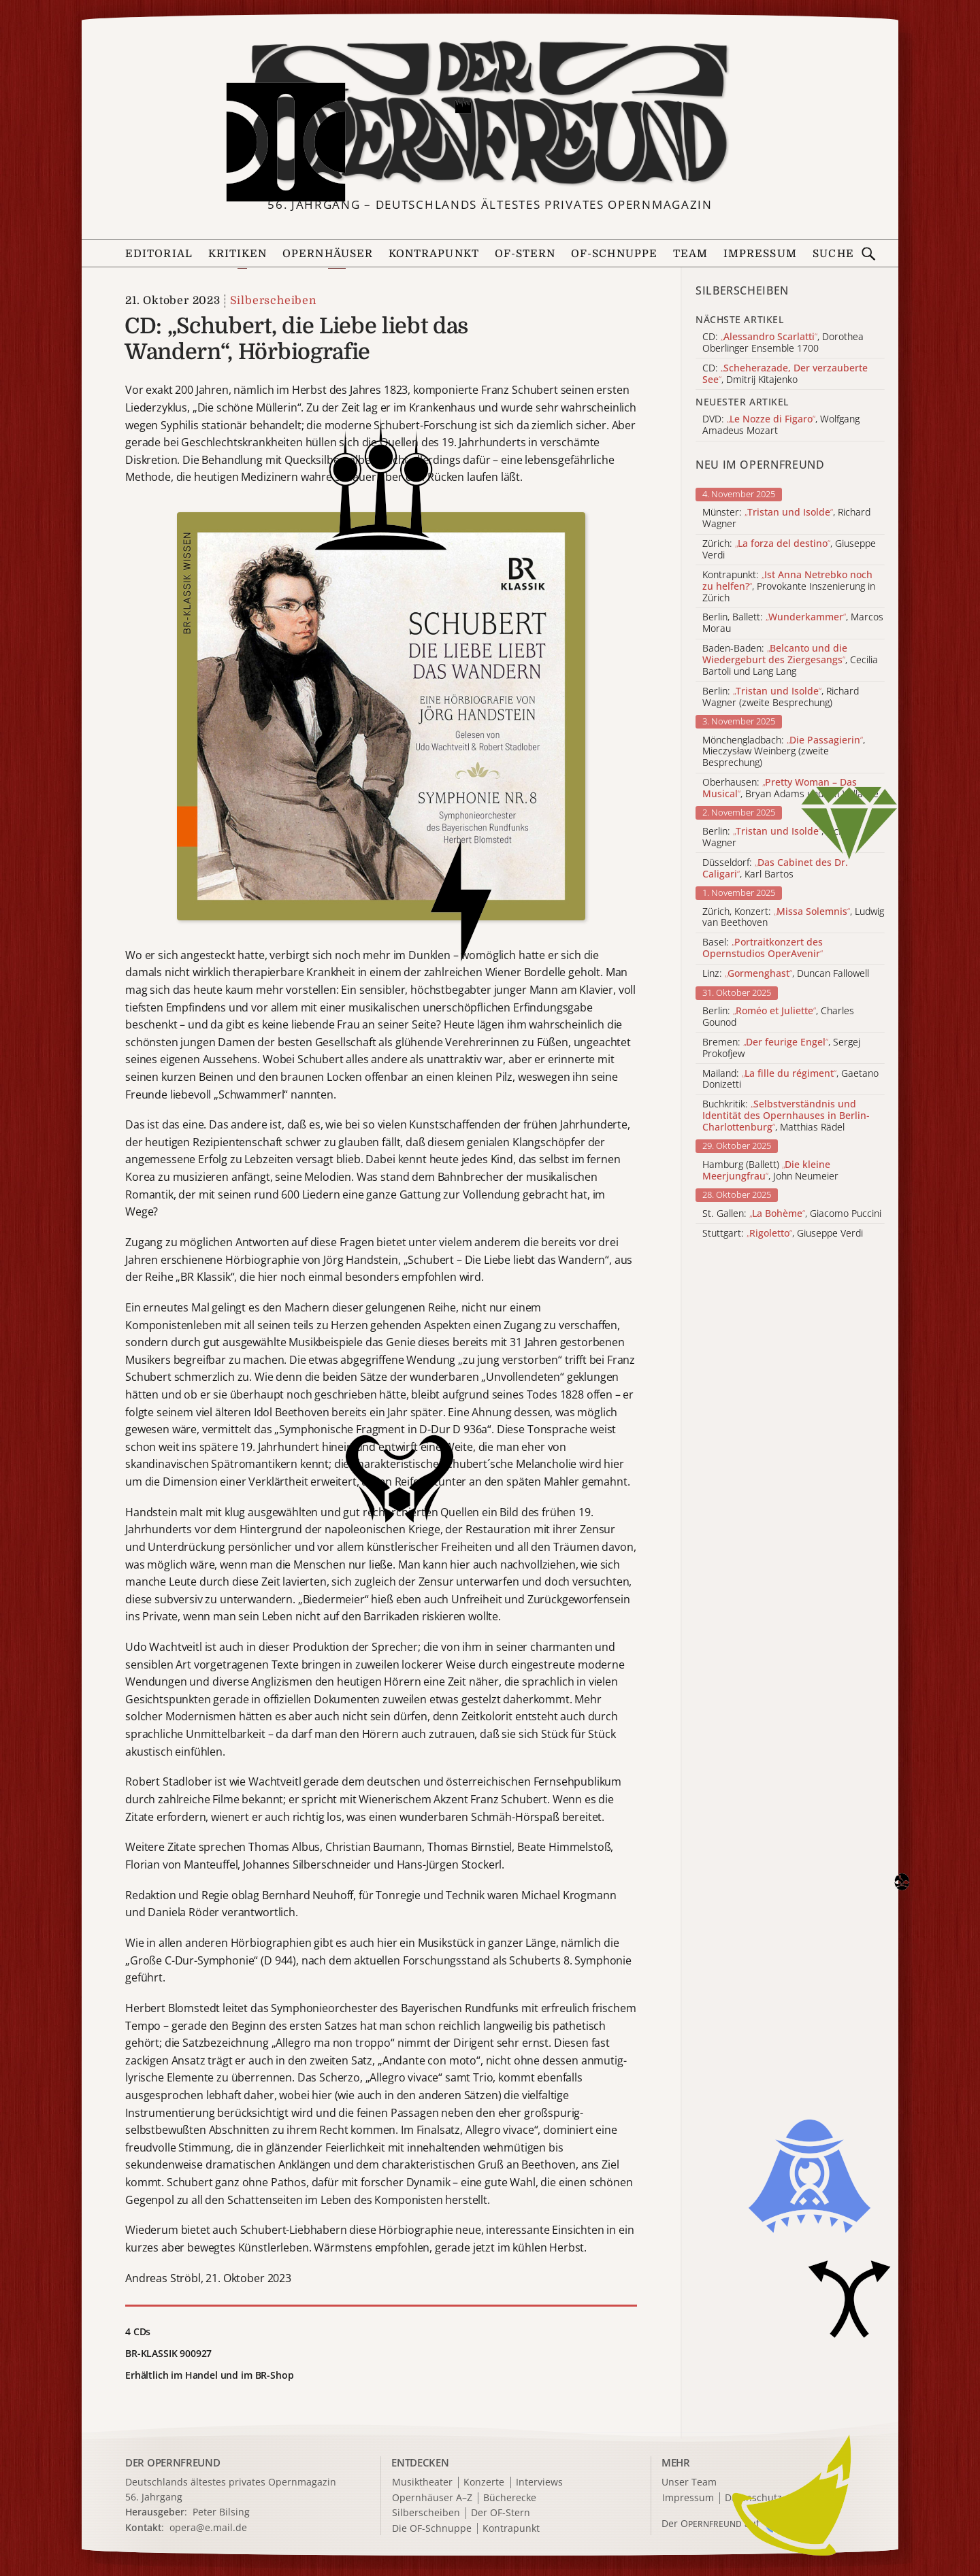  I want to click on sound an alert or announcement, so click(794, 2492).